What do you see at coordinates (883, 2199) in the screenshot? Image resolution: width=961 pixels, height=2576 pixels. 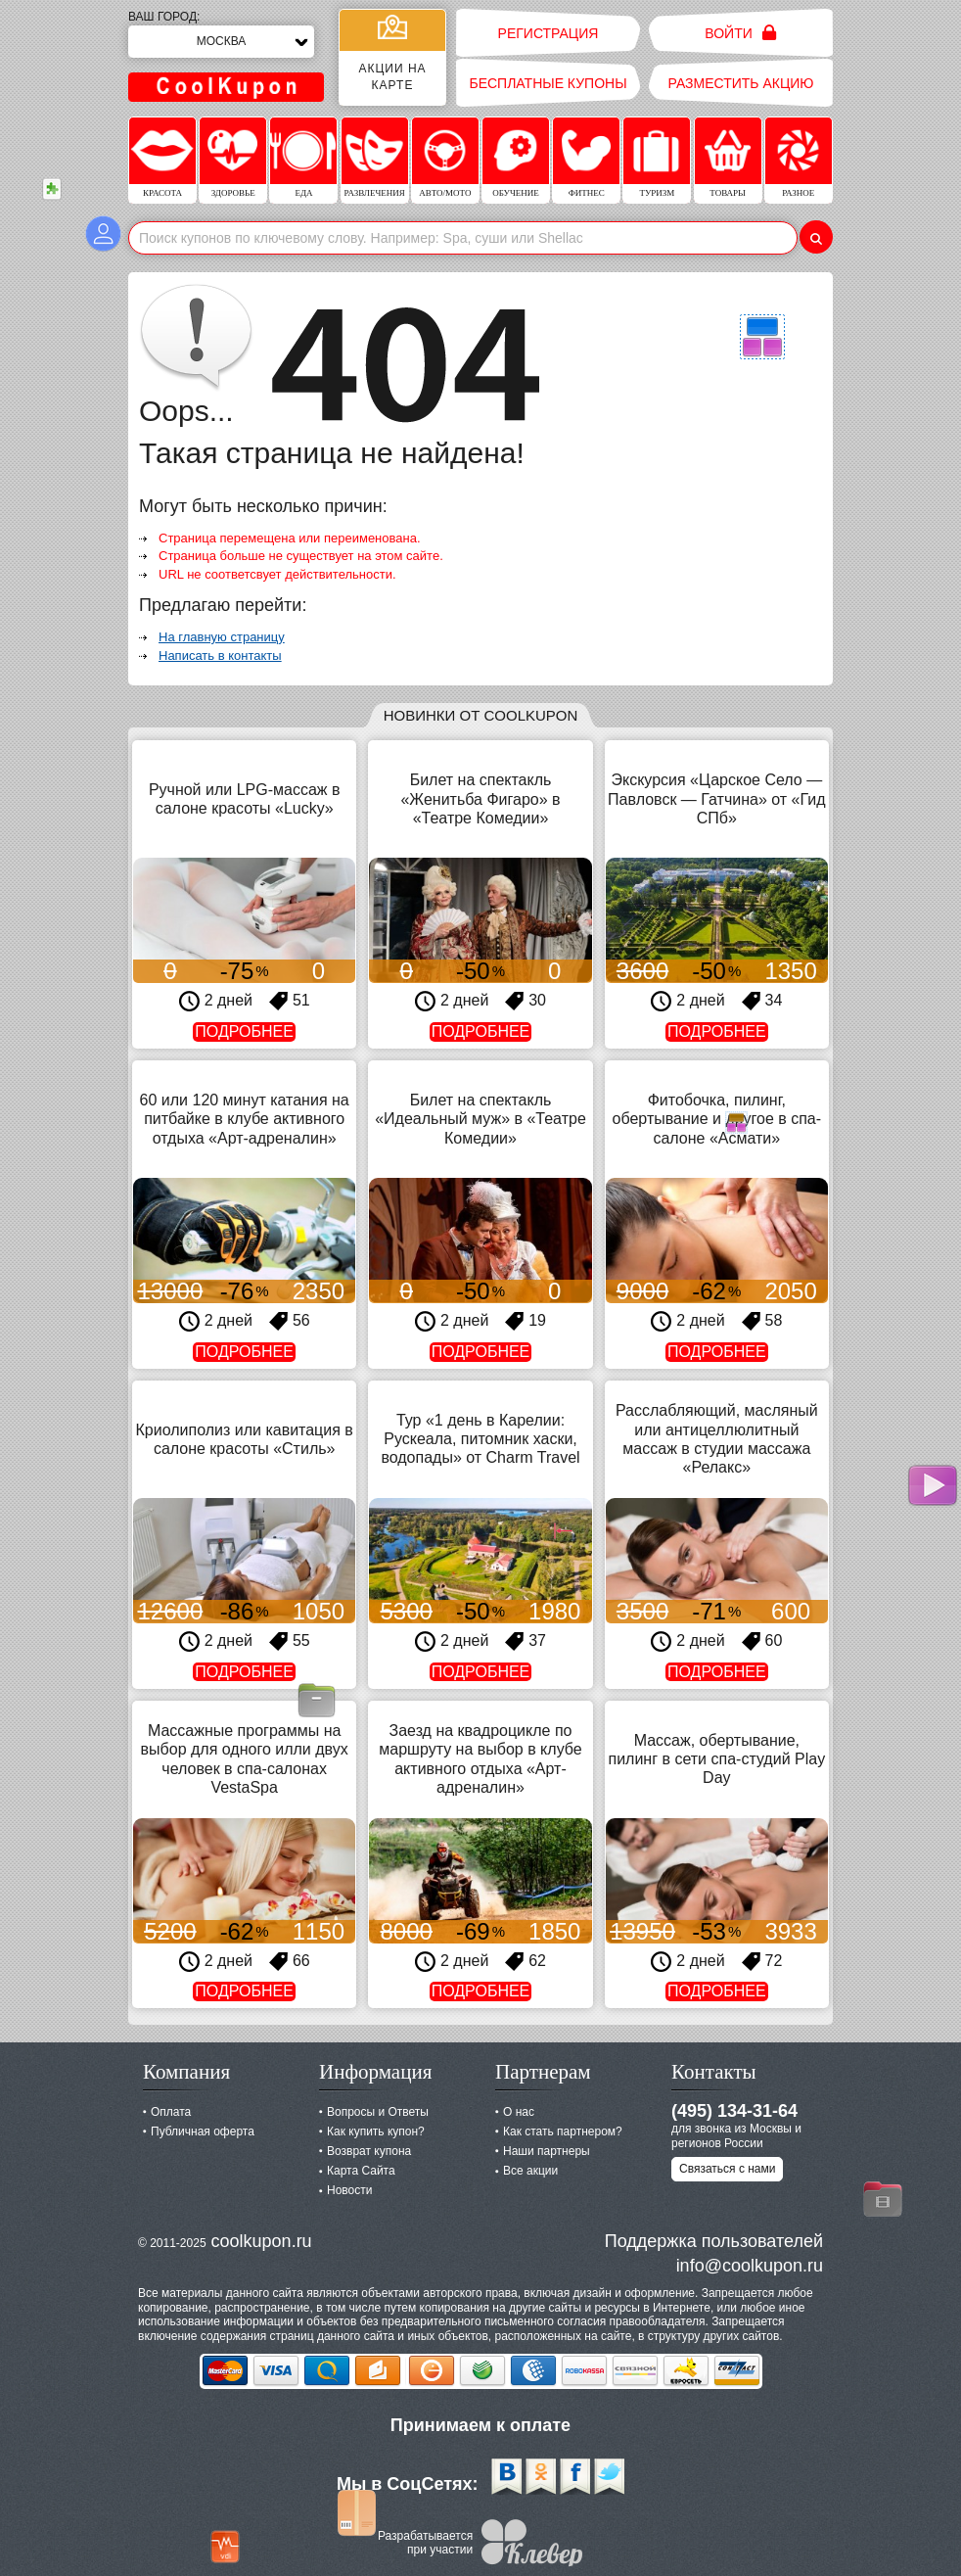 I see `open your videos folder` at bounding box center [883, 2199].